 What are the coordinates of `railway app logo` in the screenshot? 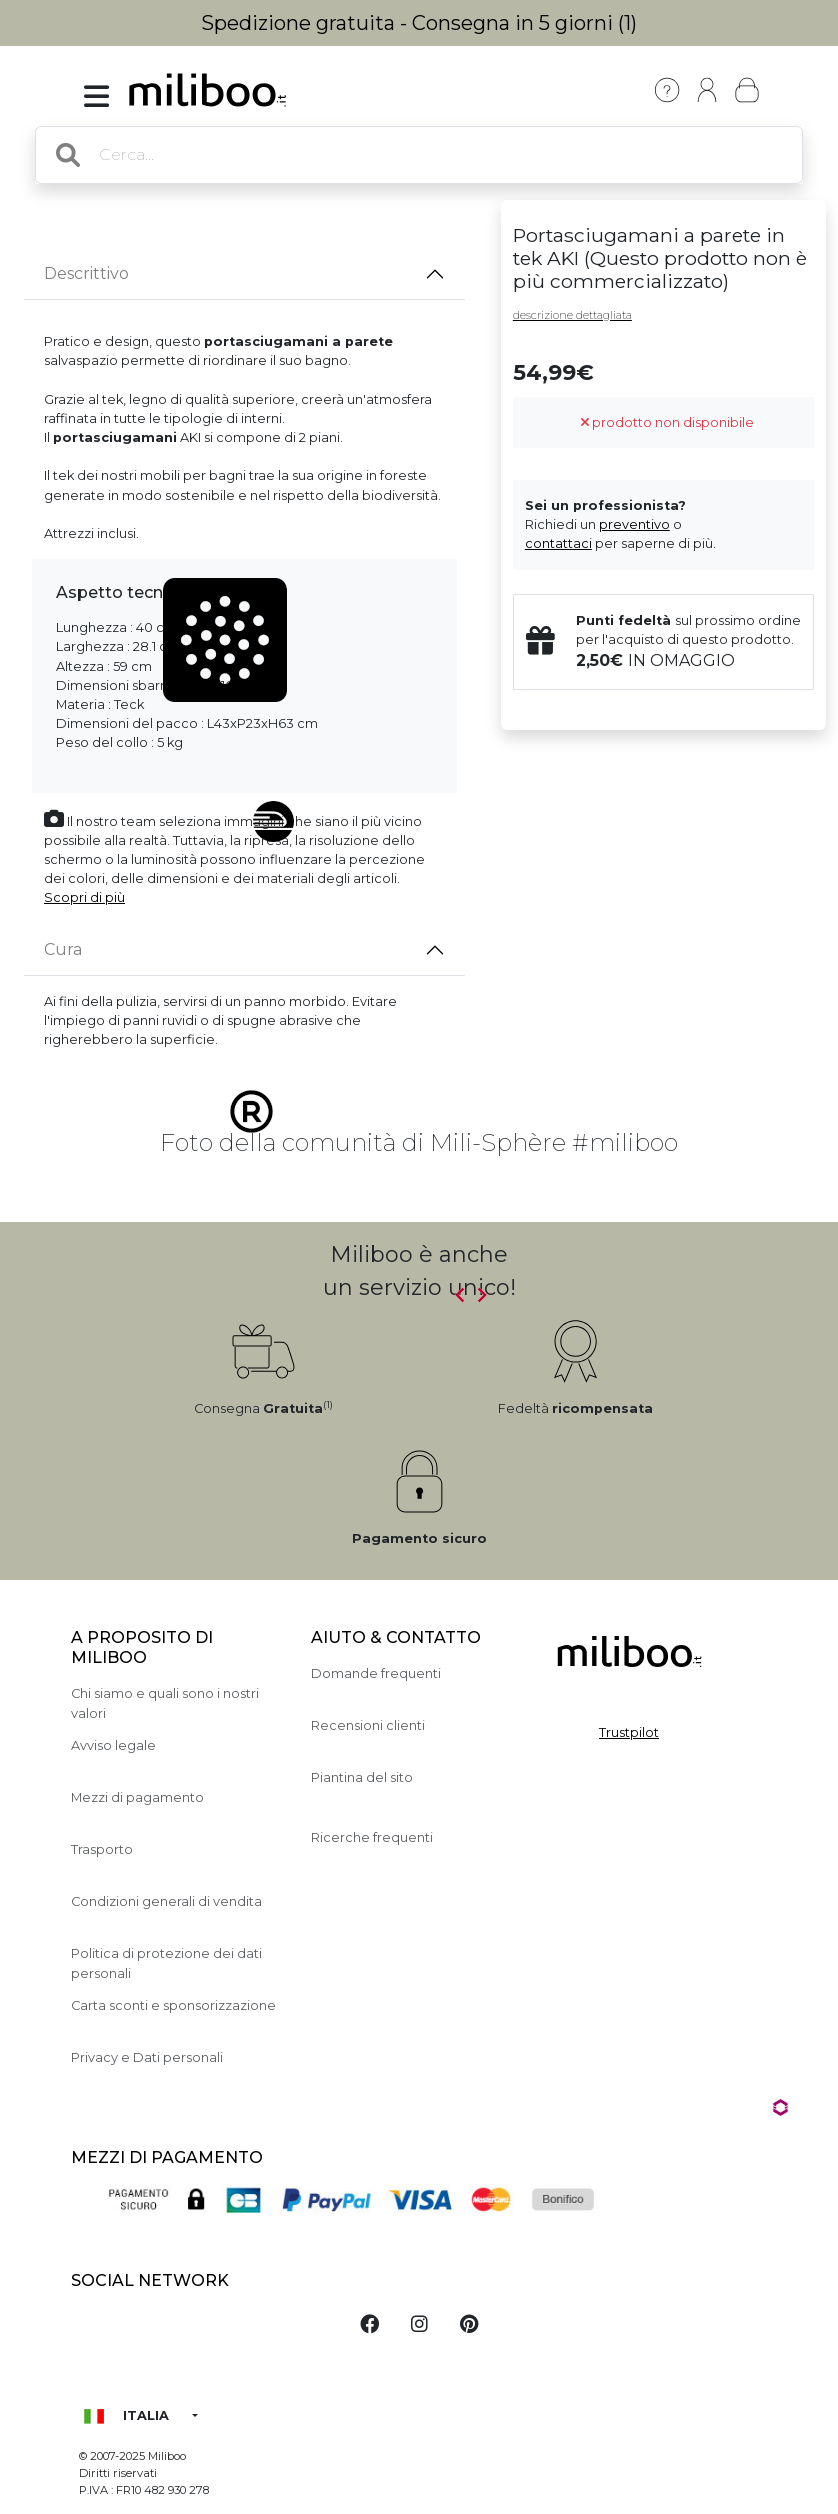 It's located at (273, 821).